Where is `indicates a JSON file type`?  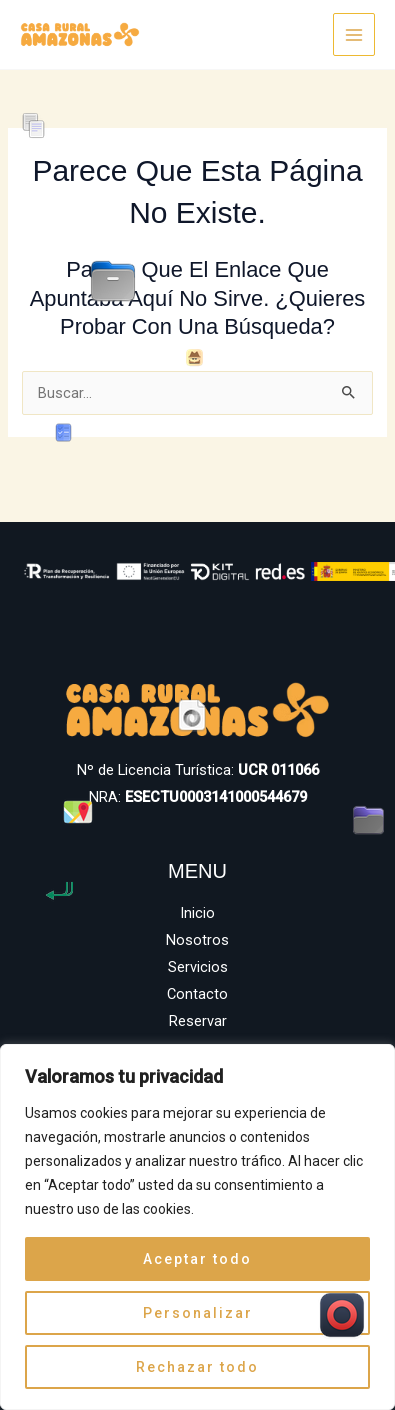 indicates a JSON file type is located at coordinates (192, 715).